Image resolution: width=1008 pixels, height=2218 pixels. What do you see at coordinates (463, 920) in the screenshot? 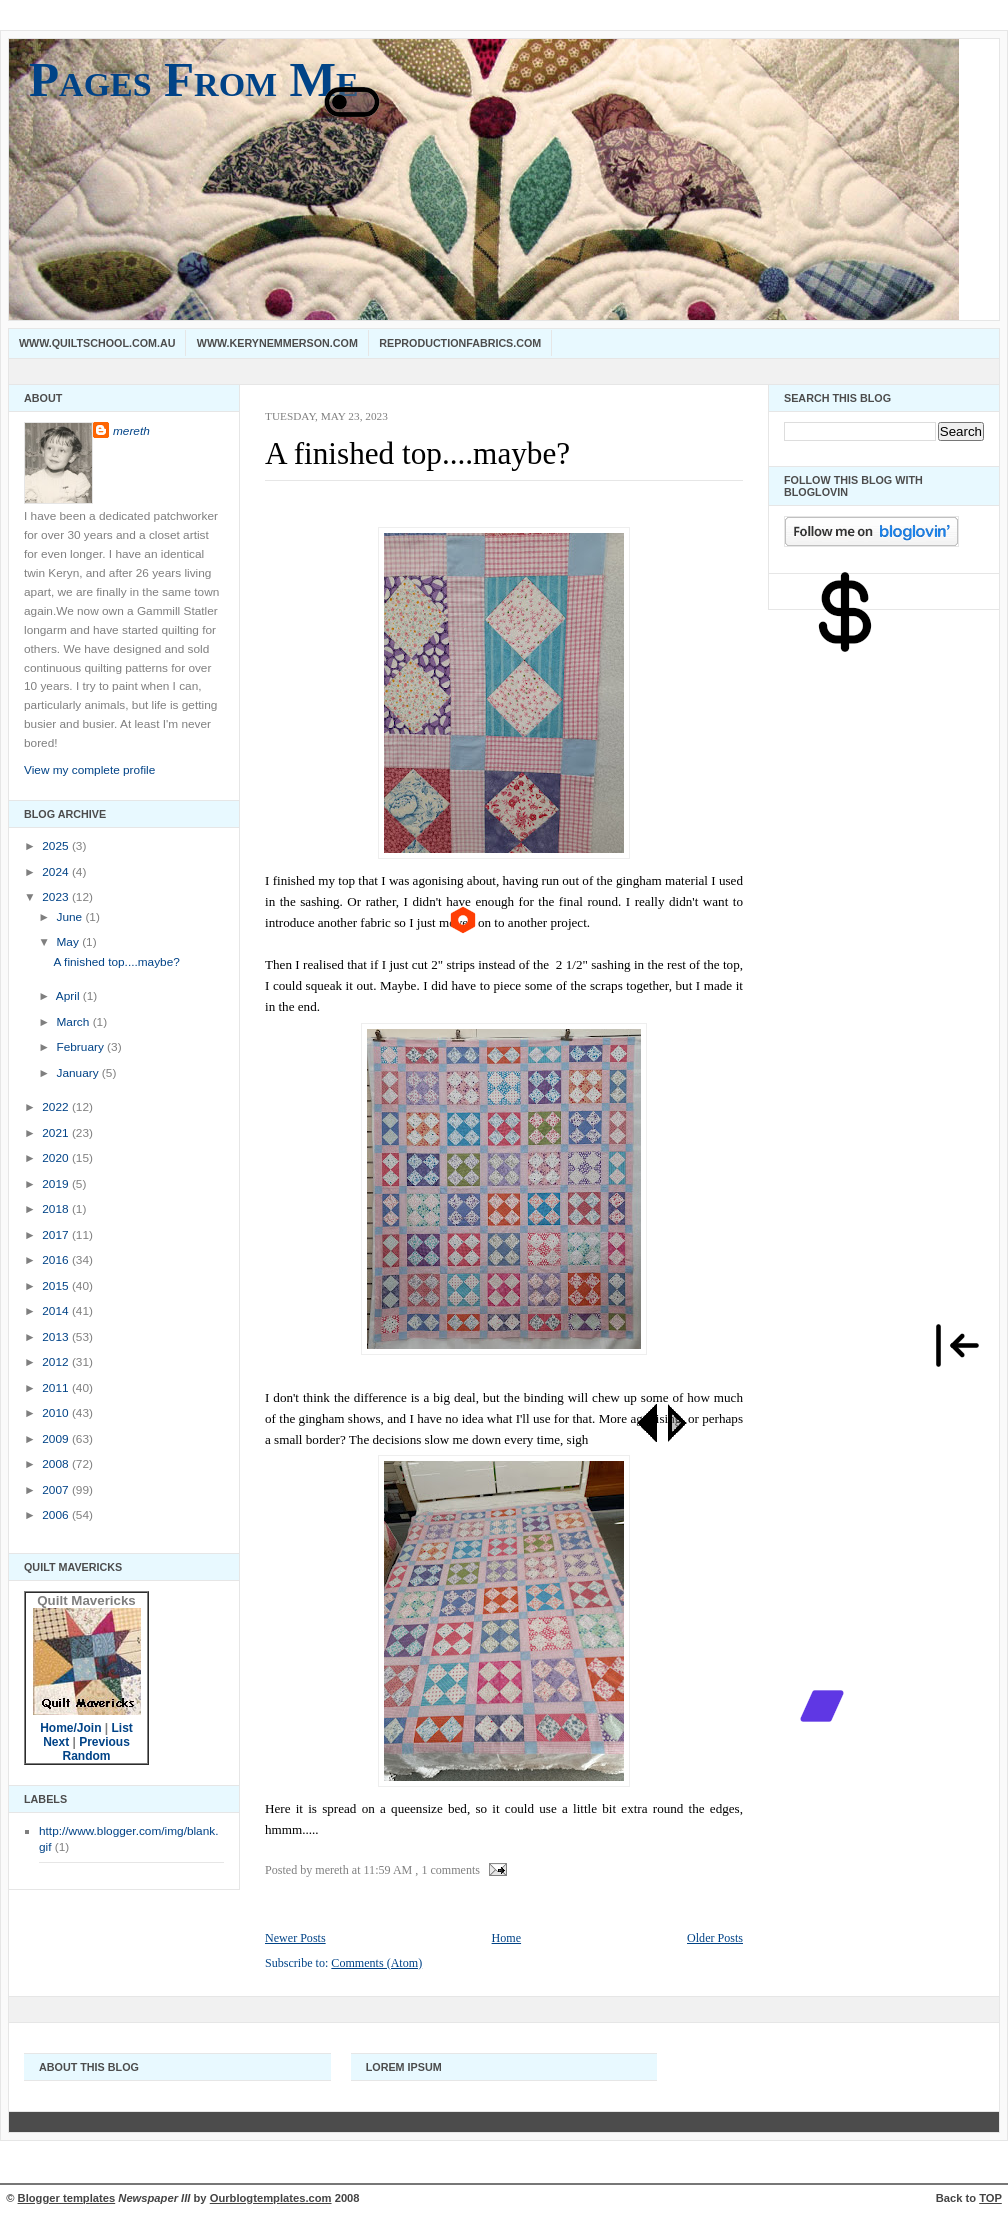
I see `access settings or configuration options` at bounding box center [463, 920].